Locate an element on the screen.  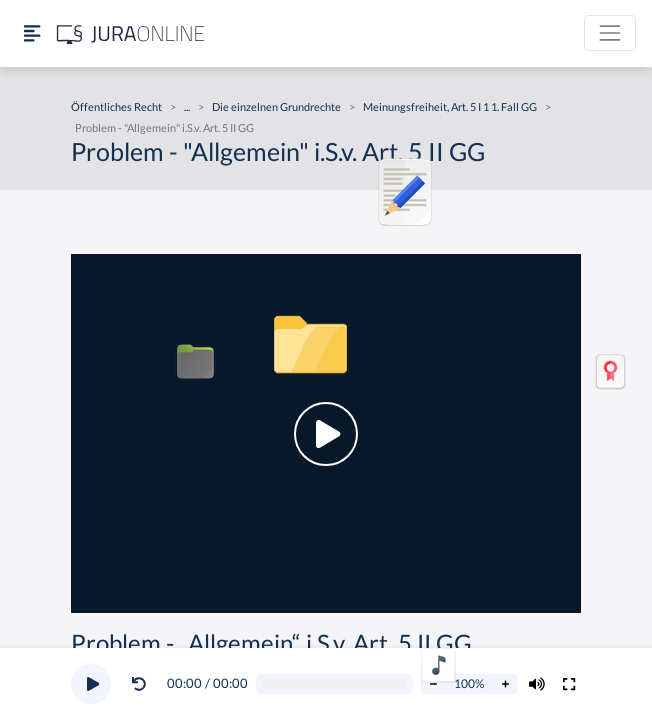
open gedit text editor is located at coordinates (405, 192).